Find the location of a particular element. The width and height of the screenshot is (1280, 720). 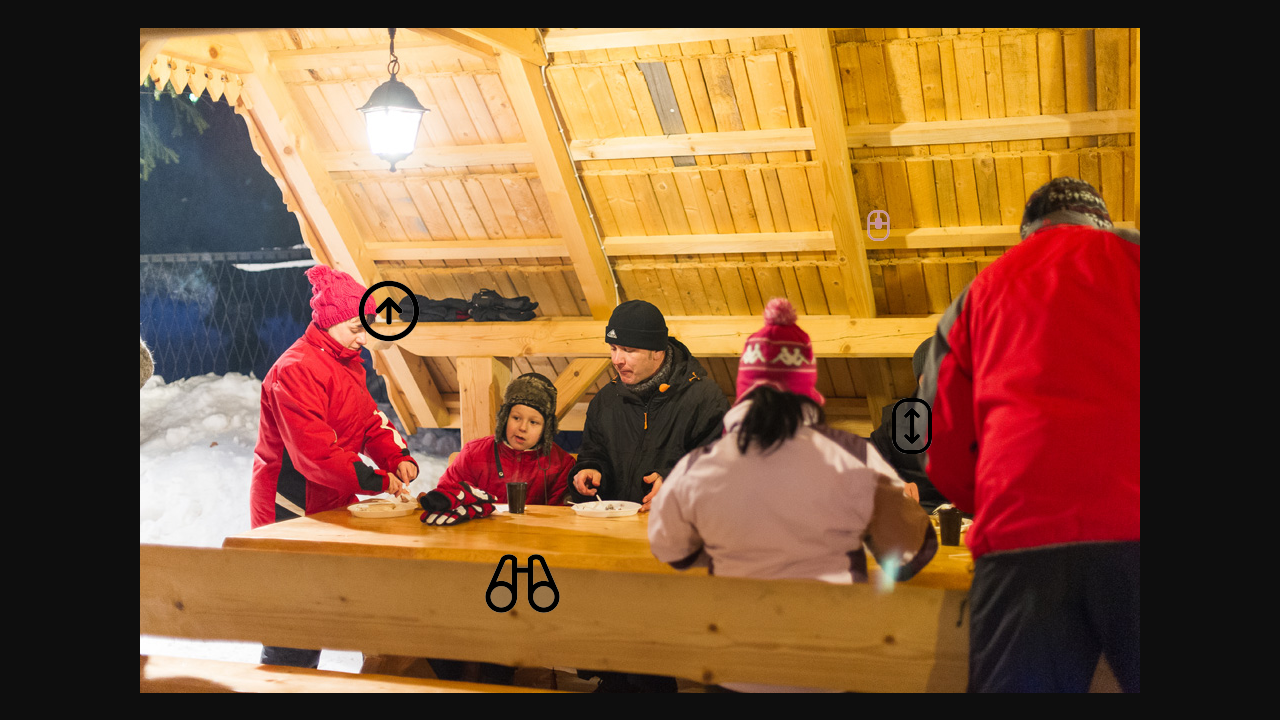

search or explore content is located at coordinates (522, 583).